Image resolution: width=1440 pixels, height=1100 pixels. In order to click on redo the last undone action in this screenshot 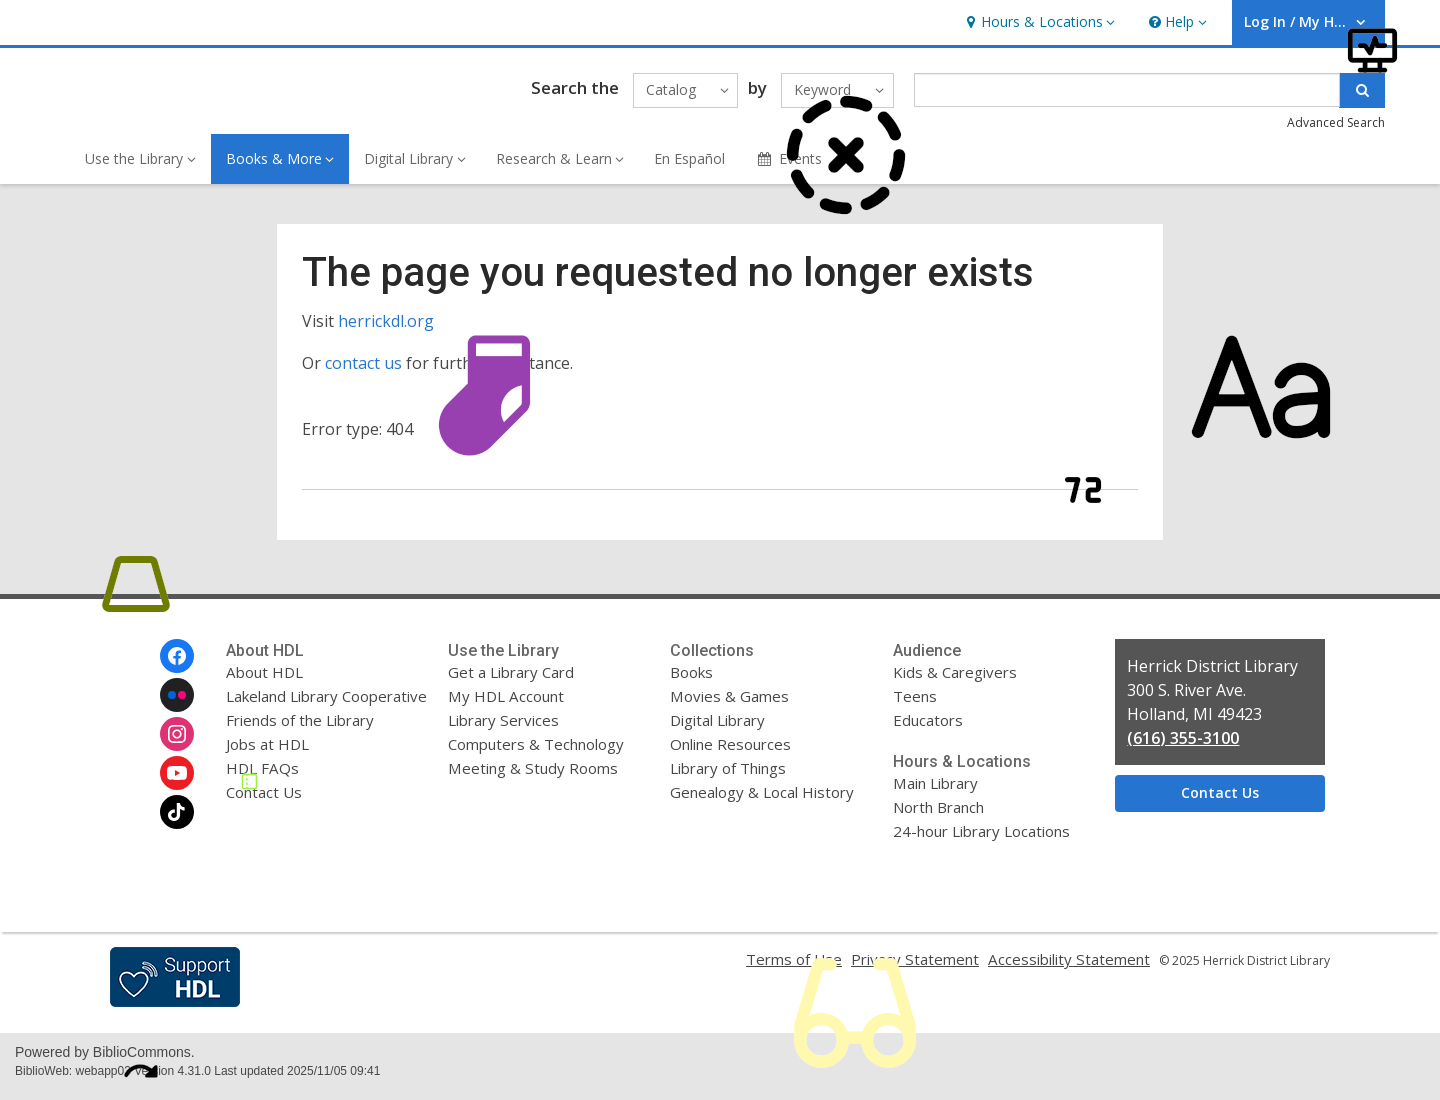, I will do `click(141, 1071)`.